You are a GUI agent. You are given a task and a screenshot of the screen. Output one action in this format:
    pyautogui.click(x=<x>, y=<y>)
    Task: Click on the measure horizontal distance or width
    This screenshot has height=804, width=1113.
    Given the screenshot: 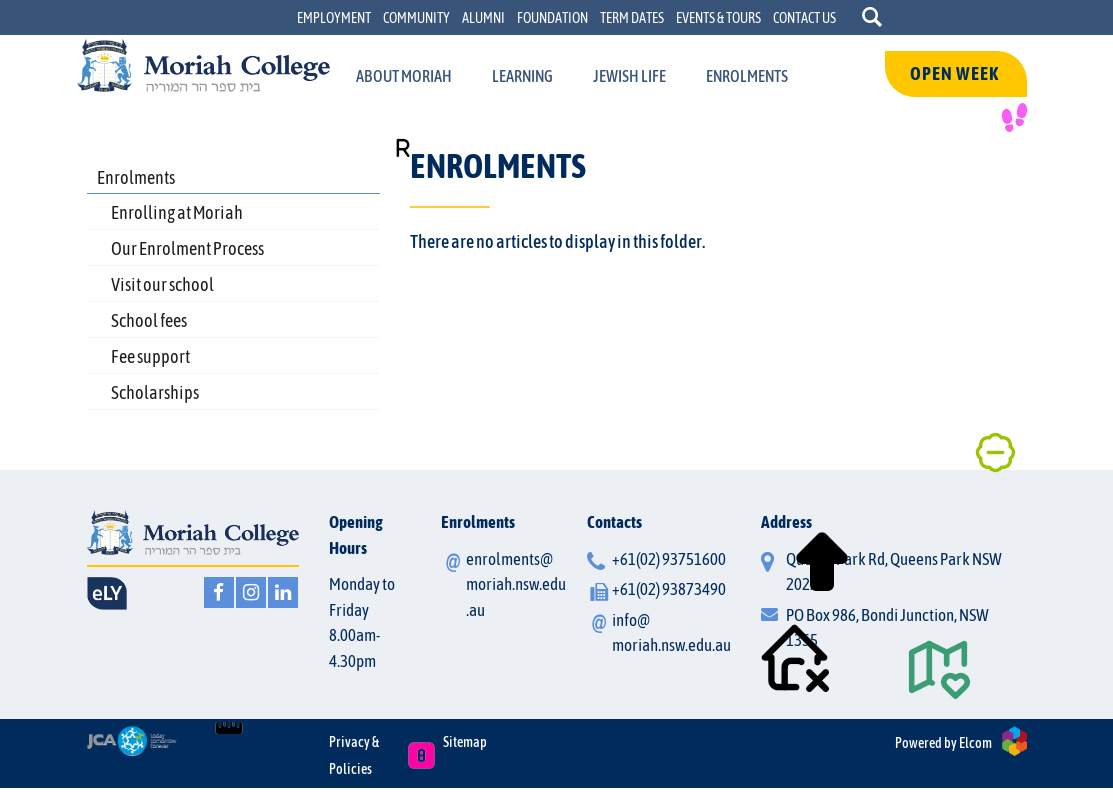 What is the action you would take?
    pyautogui.click(x=229, y=728)
    